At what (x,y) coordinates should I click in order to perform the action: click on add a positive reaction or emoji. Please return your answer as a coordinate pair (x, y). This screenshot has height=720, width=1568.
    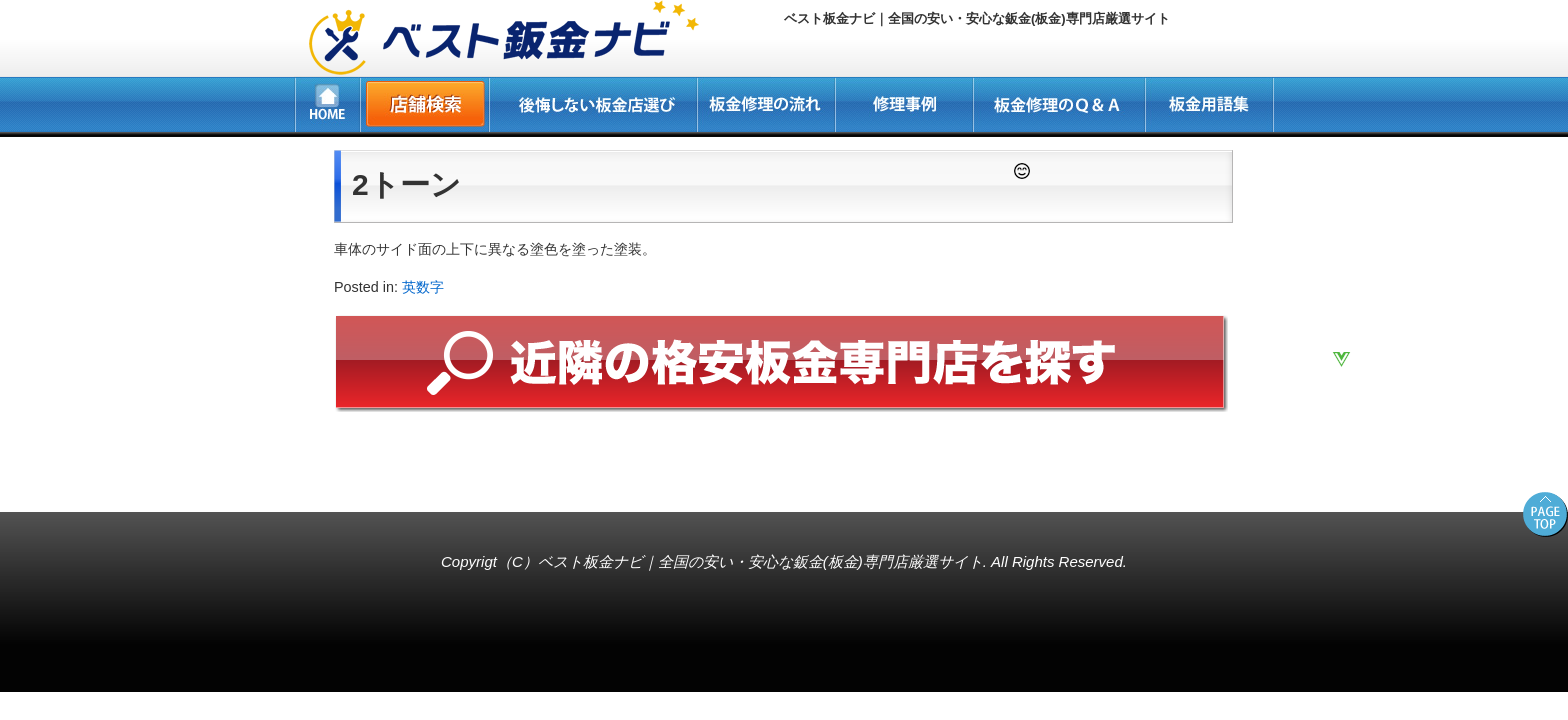
    Looking at the image, I should click on (1022, 171).